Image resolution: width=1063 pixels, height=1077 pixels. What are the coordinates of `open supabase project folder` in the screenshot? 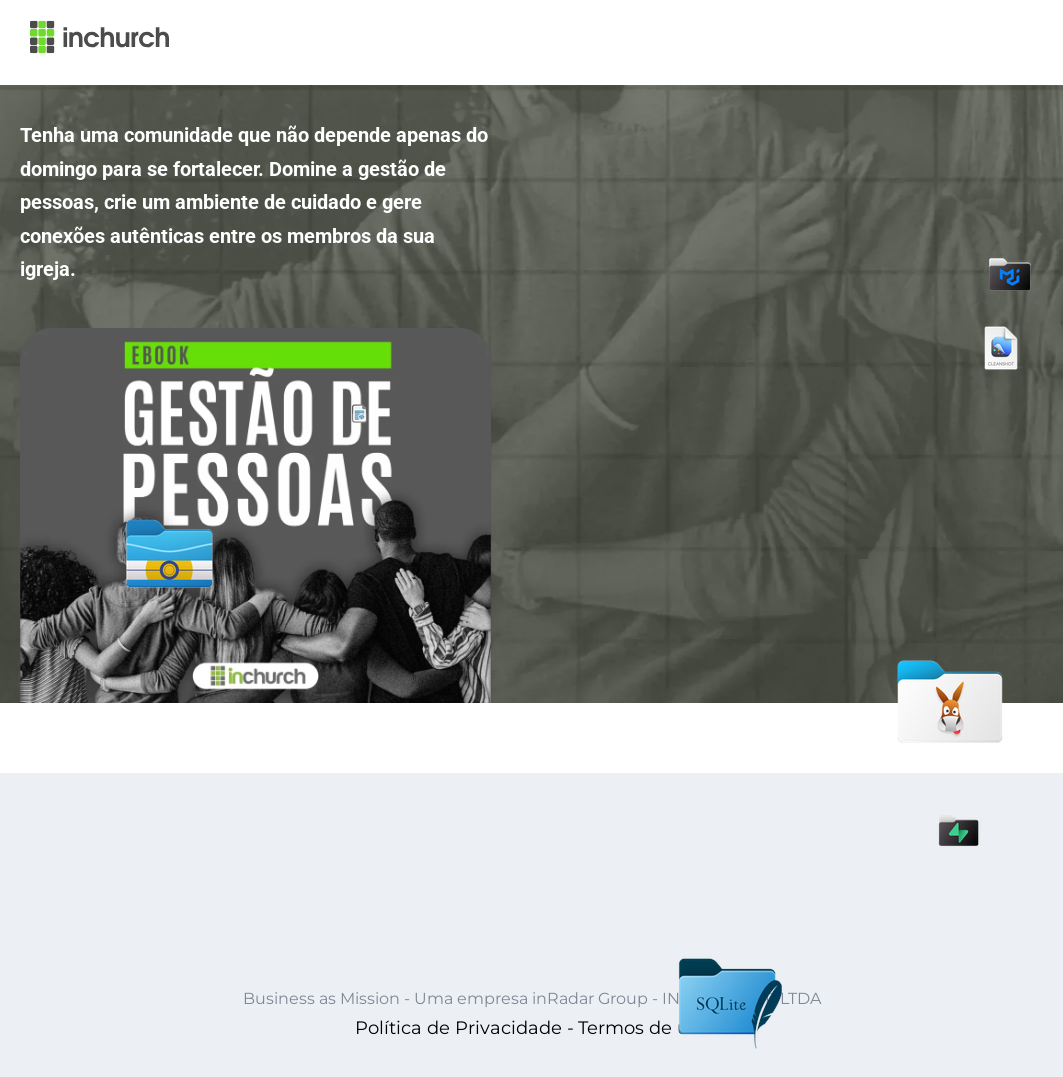 It's located at (958, 831).